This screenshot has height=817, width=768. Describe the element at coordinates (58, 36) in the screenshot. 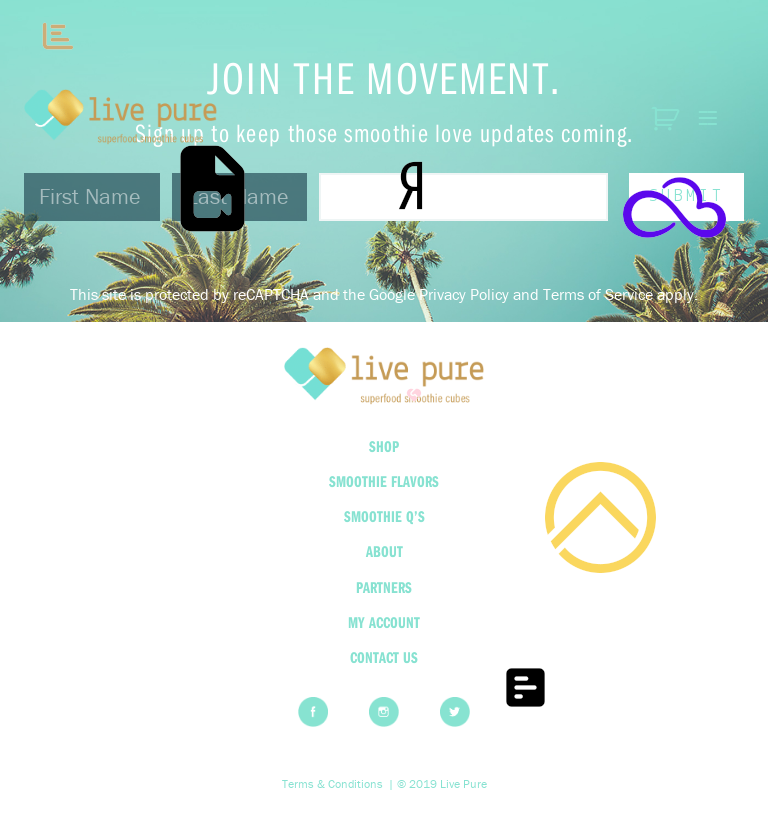

I see `view analytics or statistics` at that location.